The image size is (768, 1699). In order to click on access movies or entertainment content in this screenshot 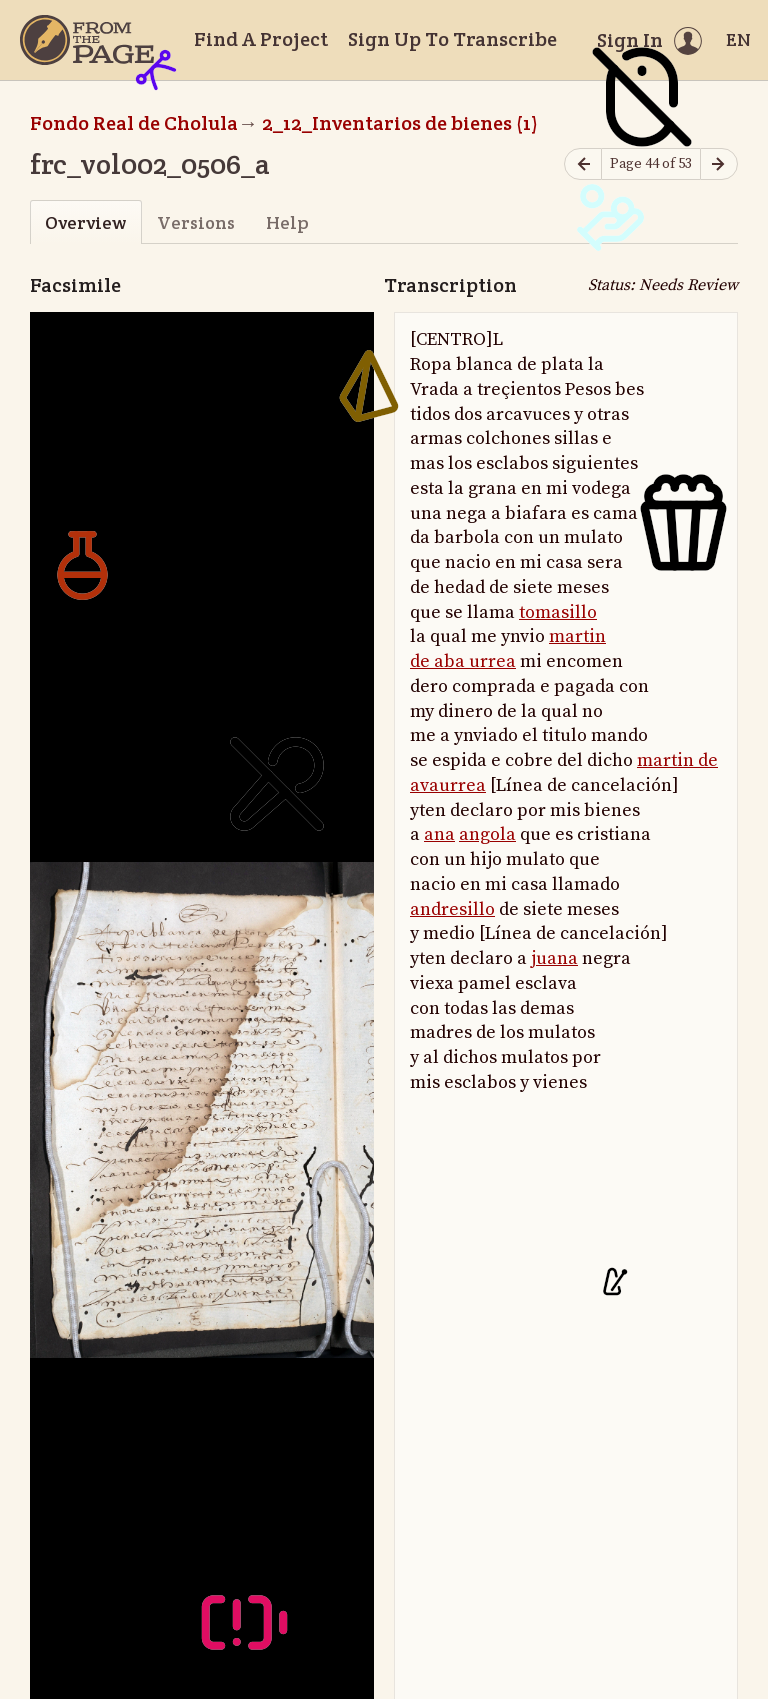, I will do `click(683, 522)`.